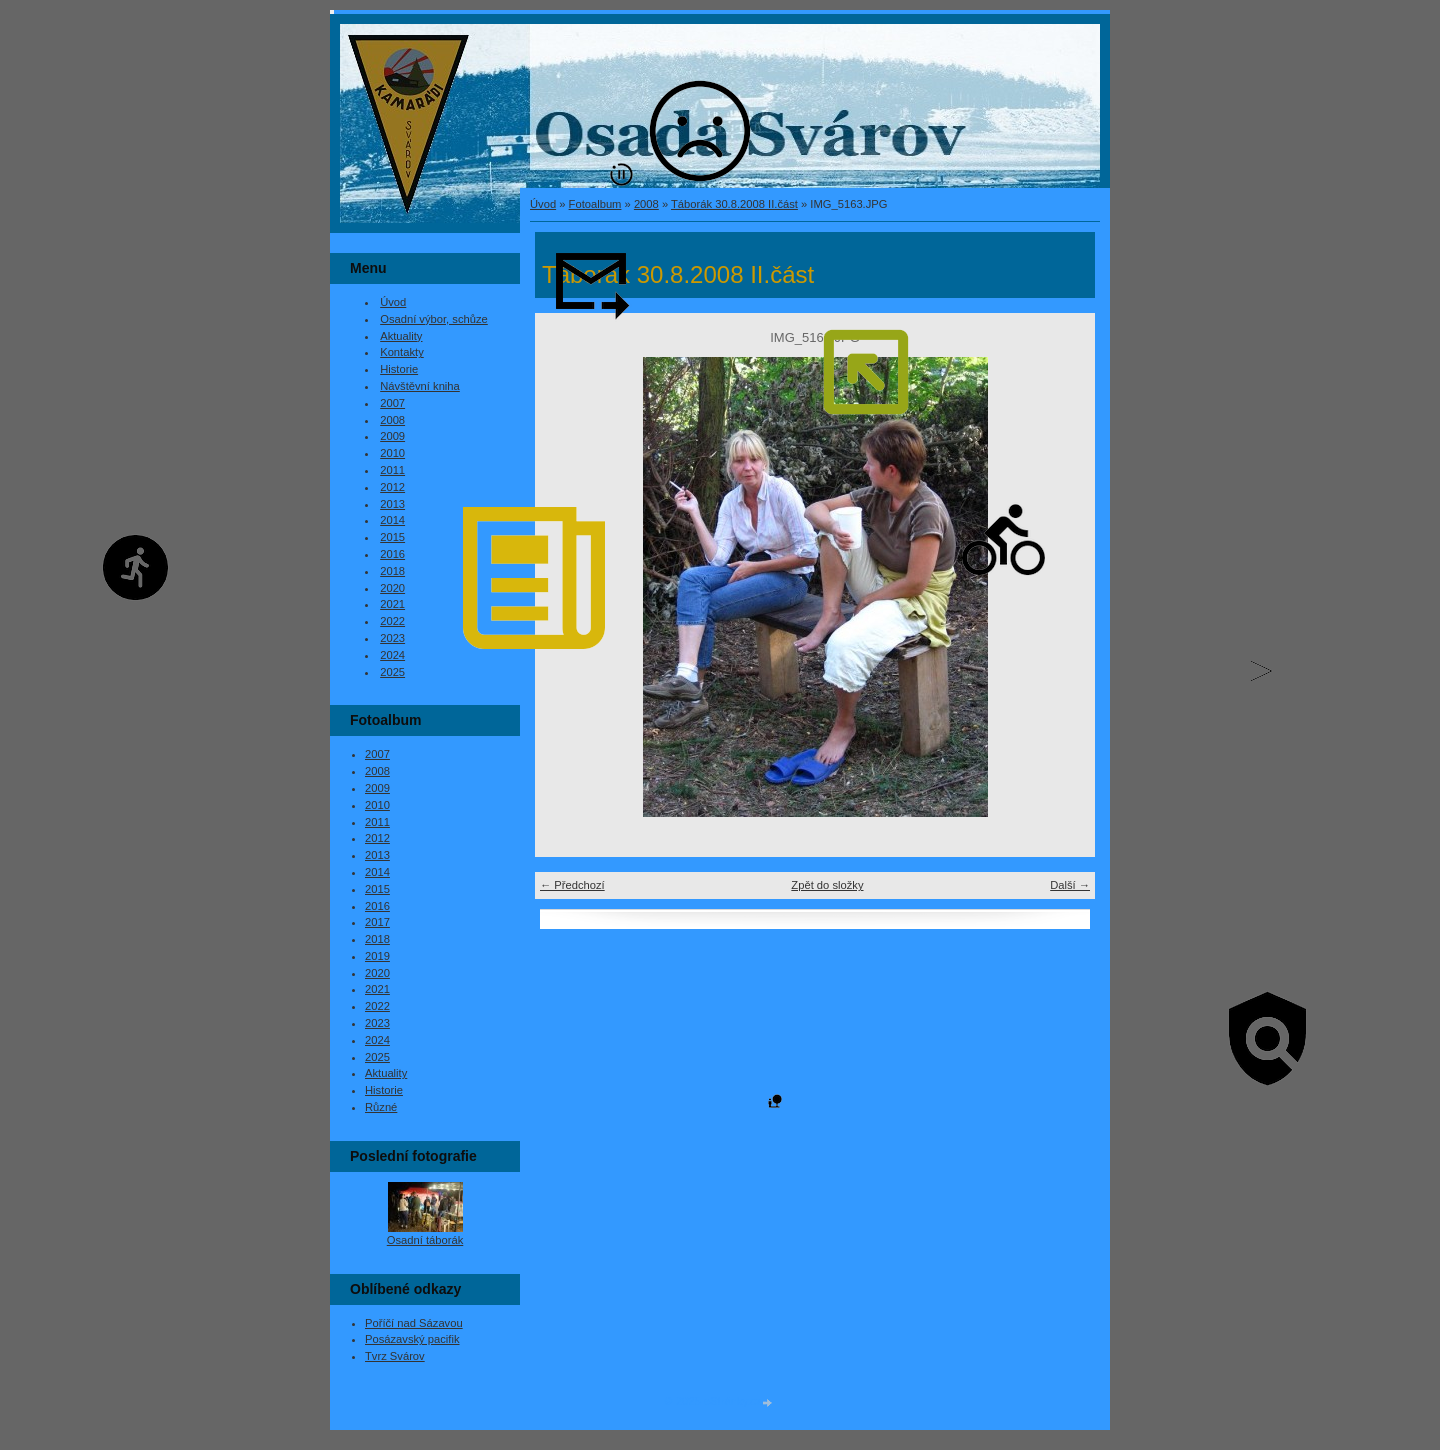  Describe the element at coordinates (1267, 1038) in the screenshot. I see `view privacy policy or terms` at that location.